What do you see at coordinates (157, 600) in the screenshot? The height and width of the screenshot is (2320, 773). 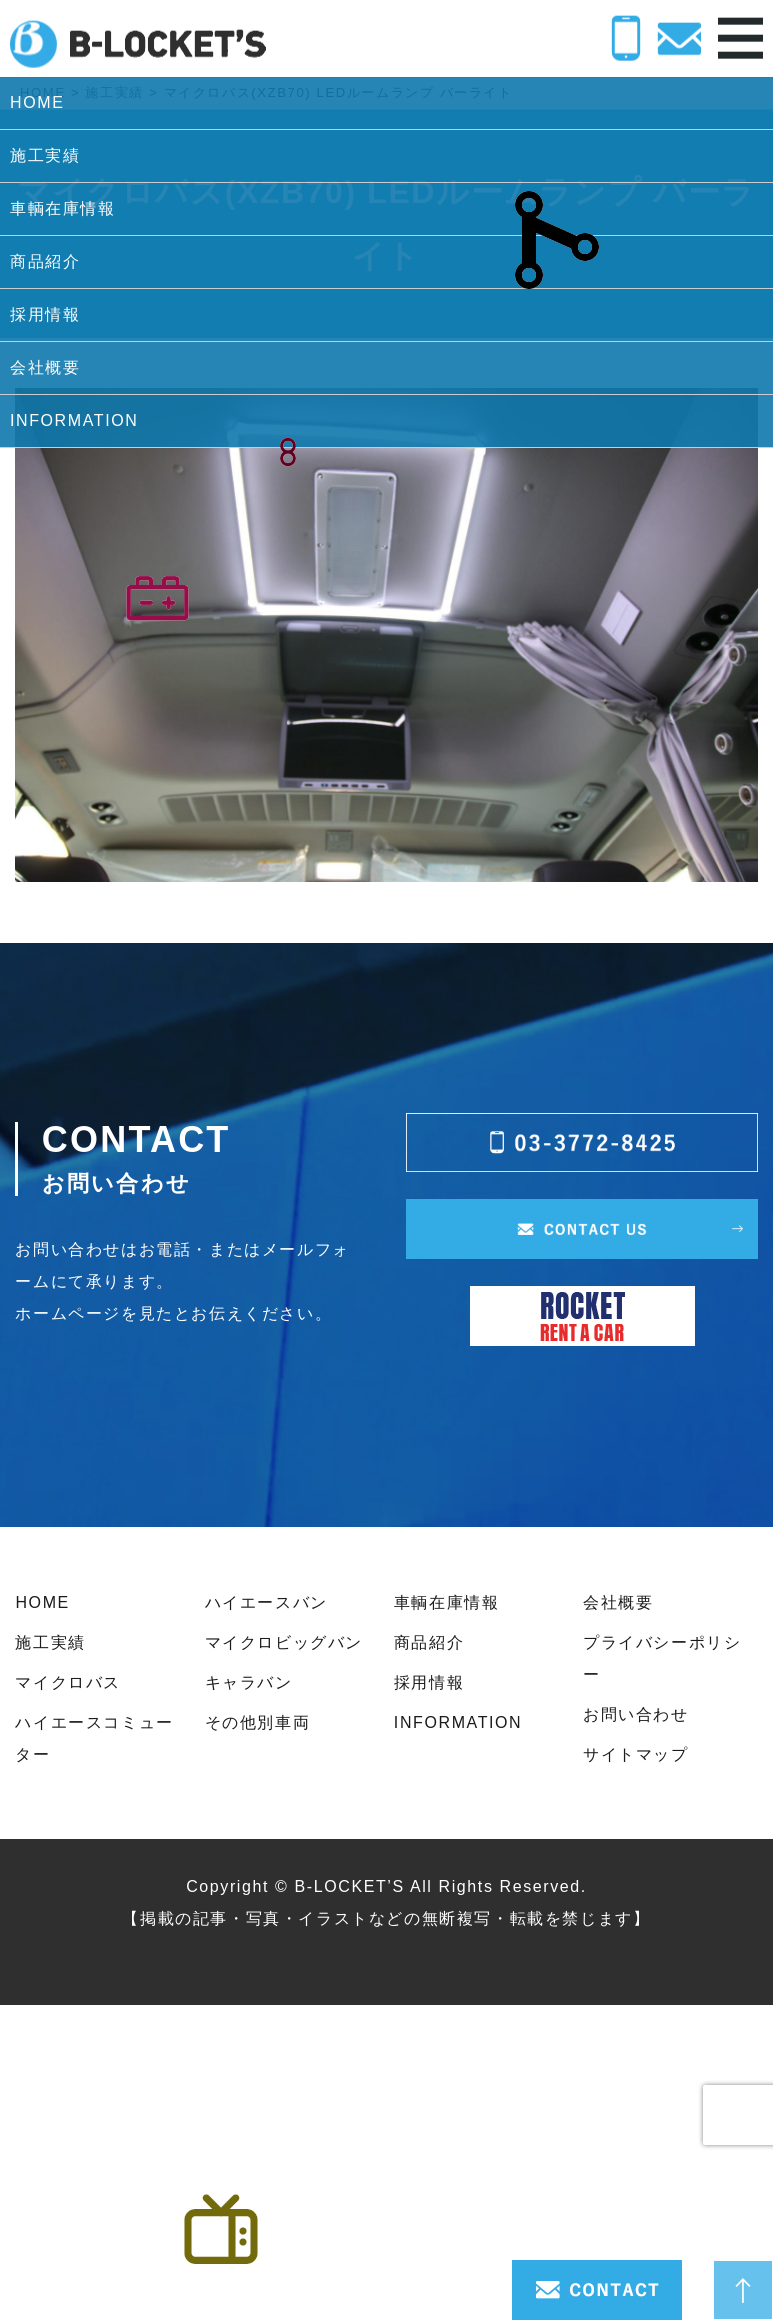 I see `check vehicle battery status` at bounding box center [157, 600].